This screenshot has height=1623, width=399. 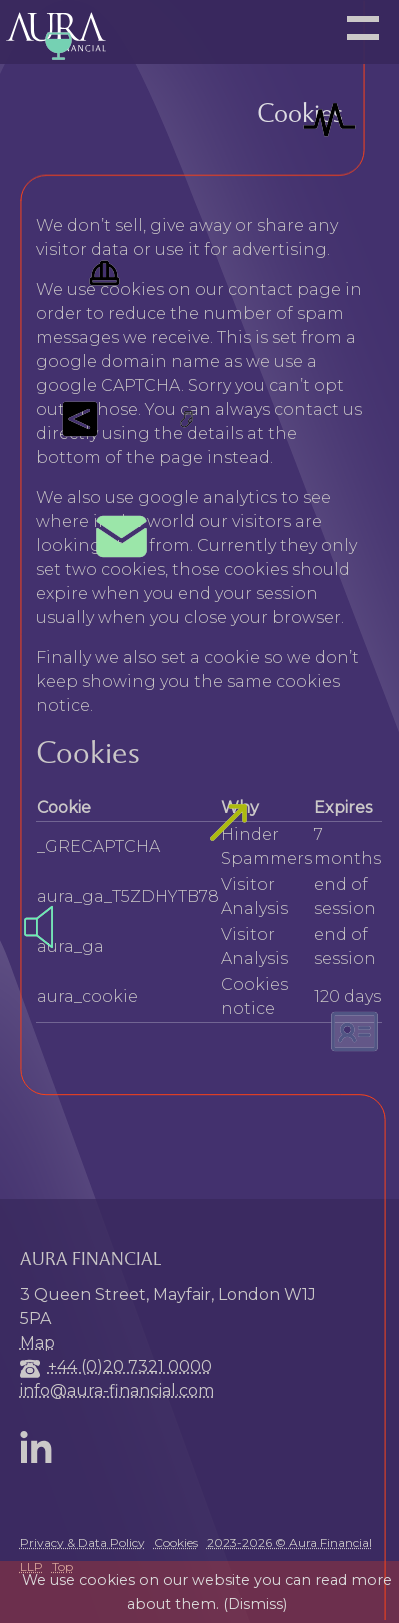 I want to click on access construction or work site settings, so click(x=104, y=274).